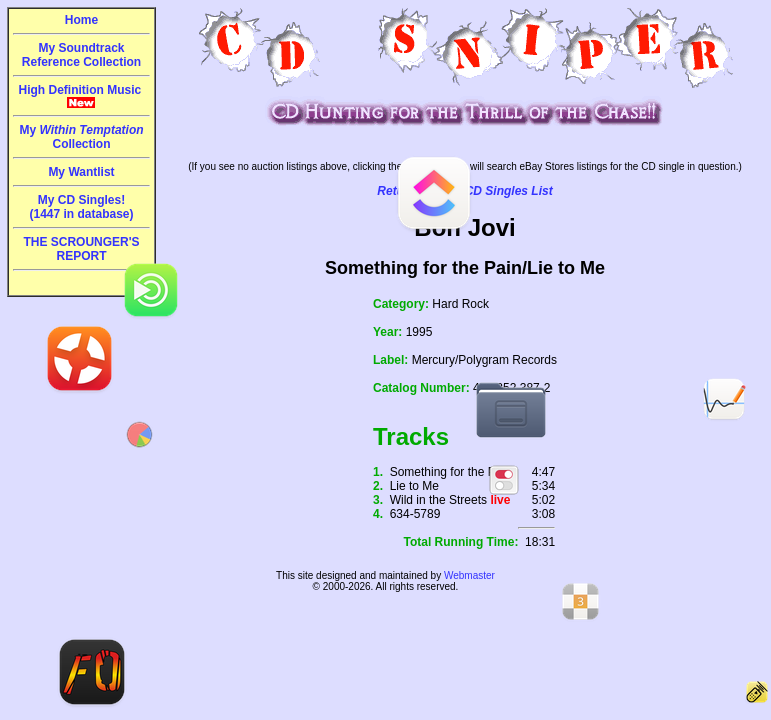 This screenshot has height=720, width=771. I want to click on open ClickUp app, so click(434, 193).